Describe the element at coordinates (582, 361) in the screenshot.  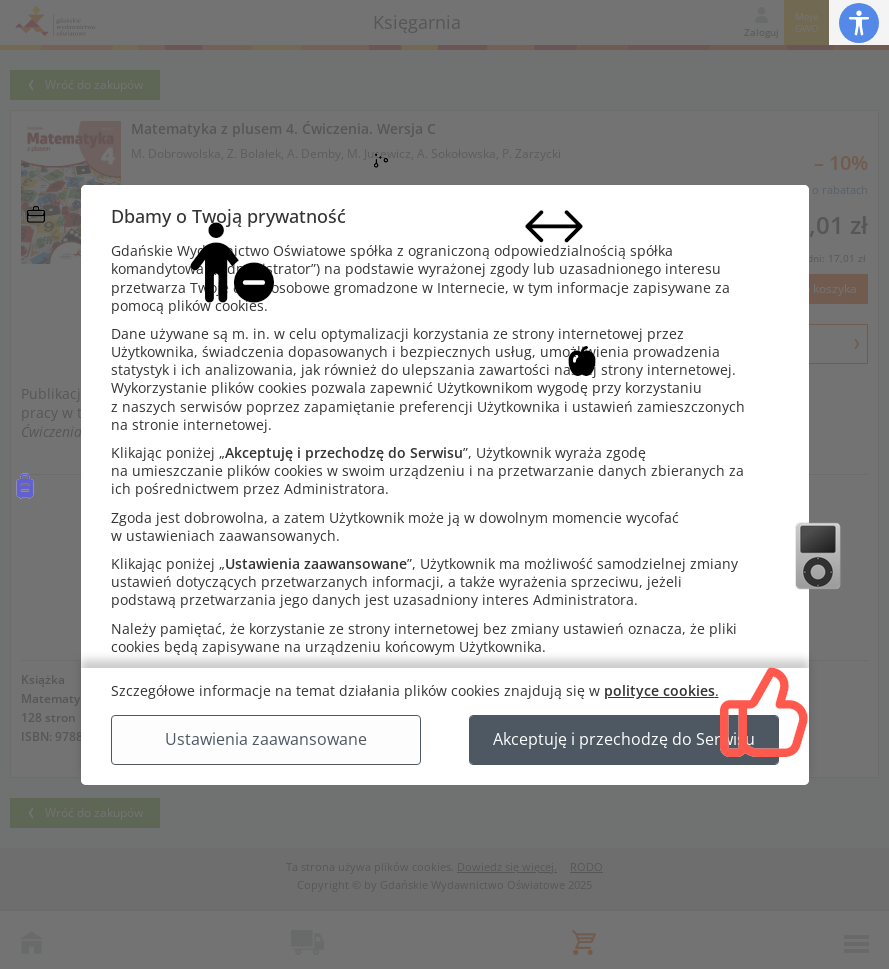
I see `access health or nutrition tracking features` at that location.